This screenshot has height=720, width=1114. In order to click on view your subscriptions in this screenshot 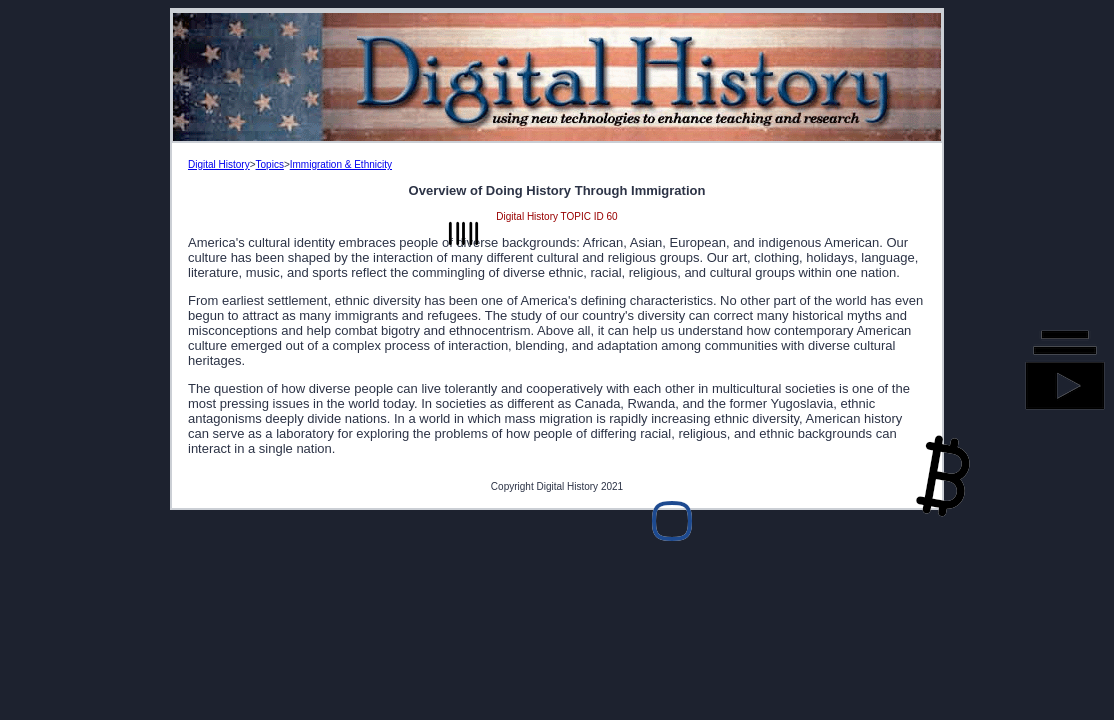, I will do `click(1065, 370)`.